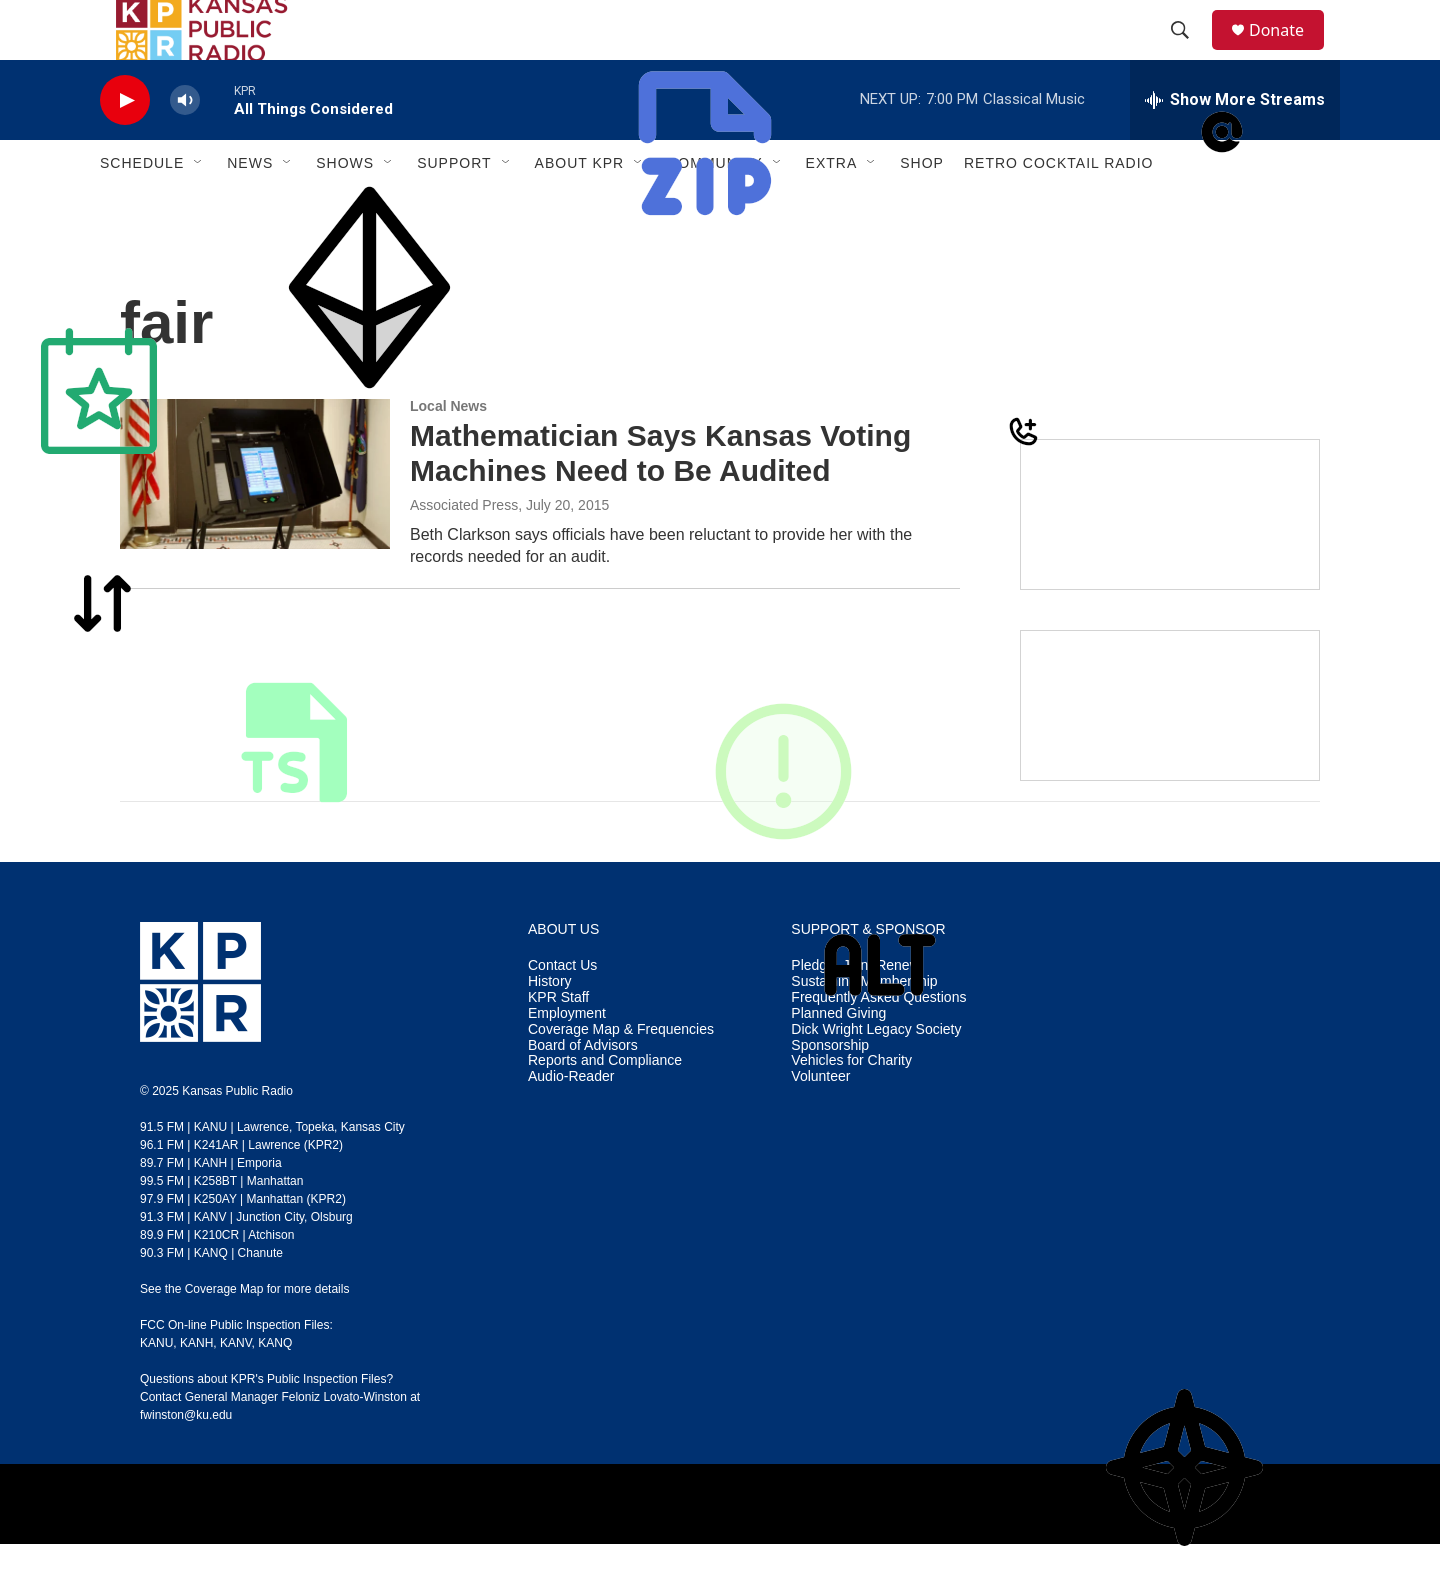 The height and width of the screenshot is (1589, 1440). Describe the element at coordinates (705, 149) in the screenshot. I see `compress files into a zip archive` at that location.